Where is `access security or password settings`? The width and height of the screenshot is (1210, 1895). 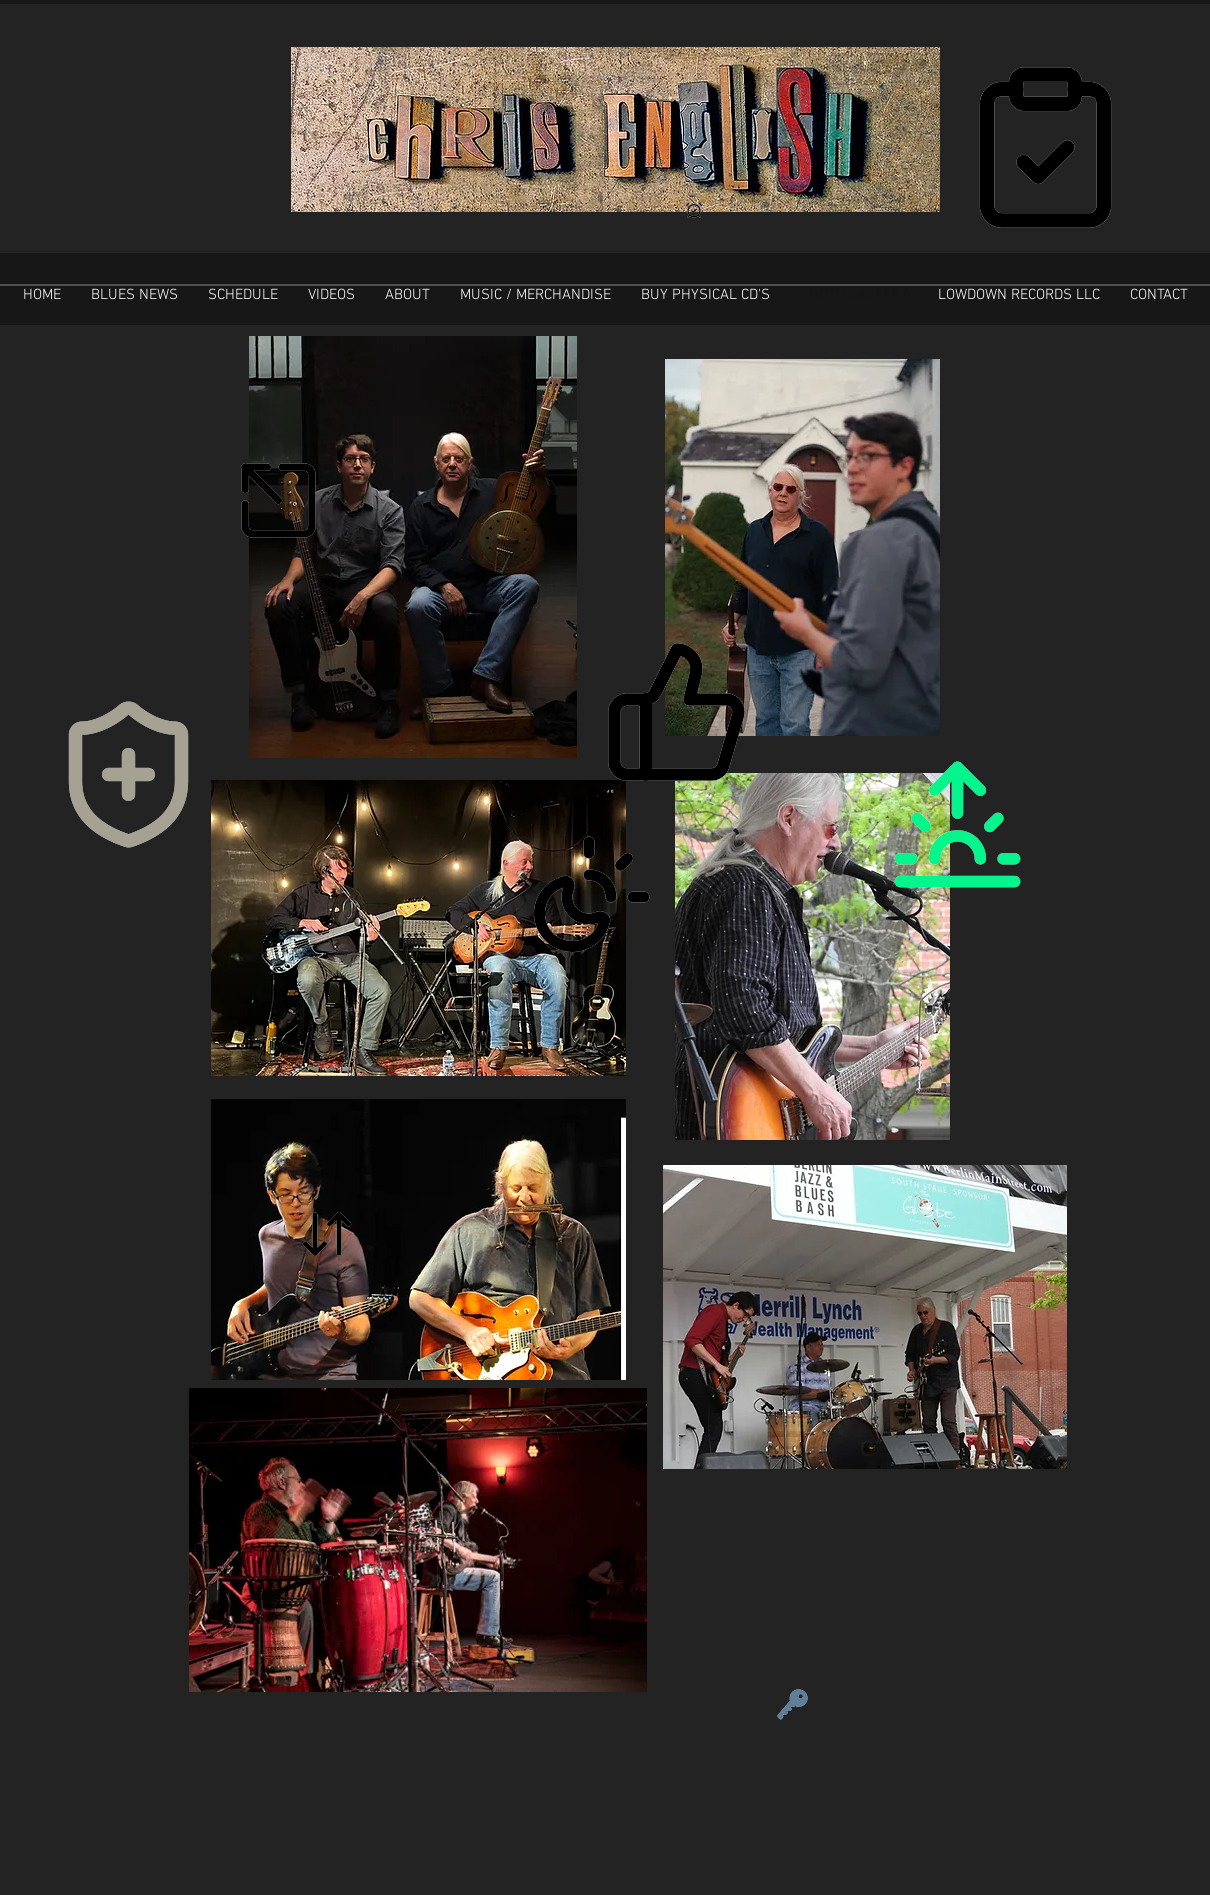 access security or password settings is located at coordinates (792, 1704).